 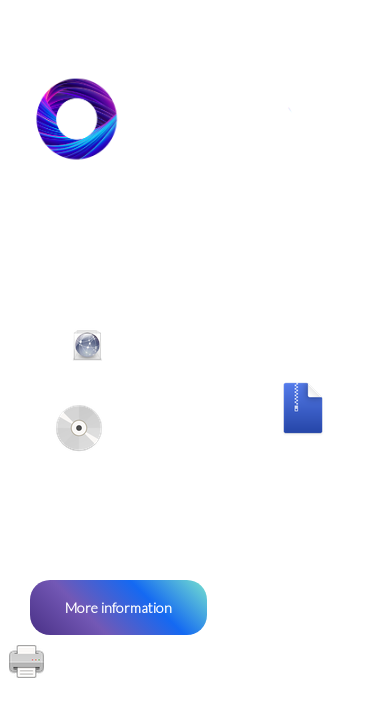 What do you see at coordinates (79, 428) in the screenshot?
I see `access cd/dvd drive or optical media` at bounding box center [79, 428].